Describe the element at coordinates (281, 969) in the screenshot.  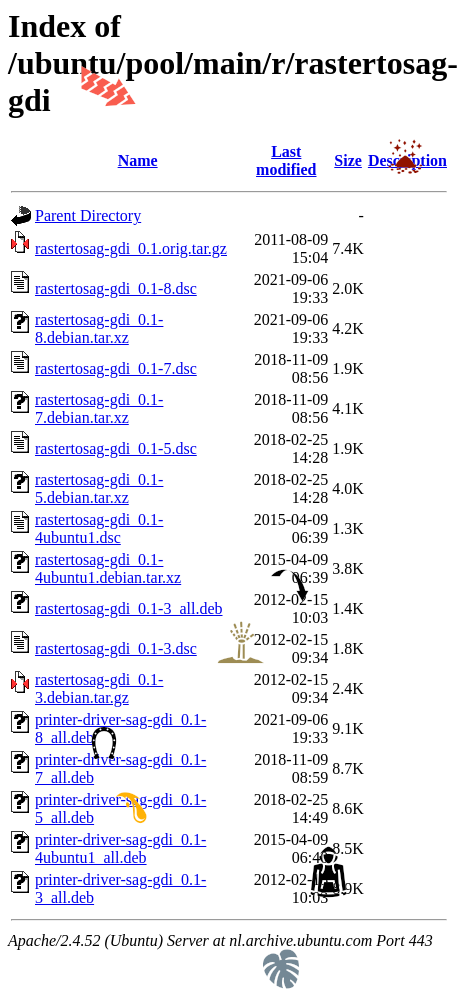
I see `decorative plant or nature-themed category icon` at that location.